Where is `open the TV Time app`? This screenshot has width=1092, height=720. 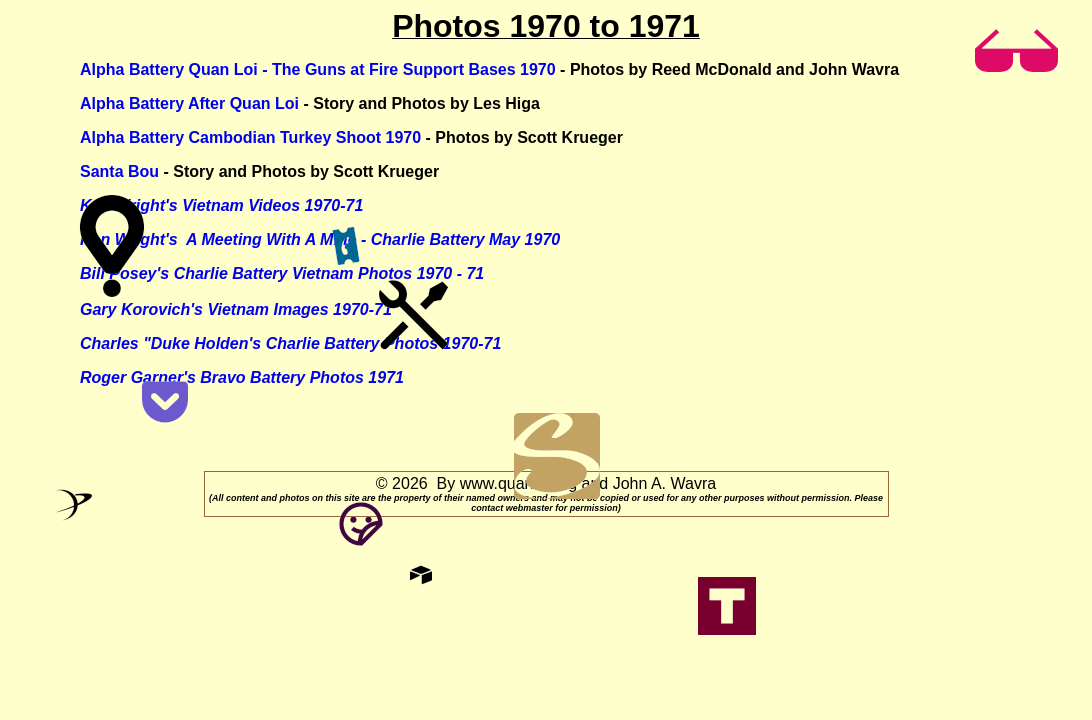 open the TV Time app is located at coordinates (727, 606).